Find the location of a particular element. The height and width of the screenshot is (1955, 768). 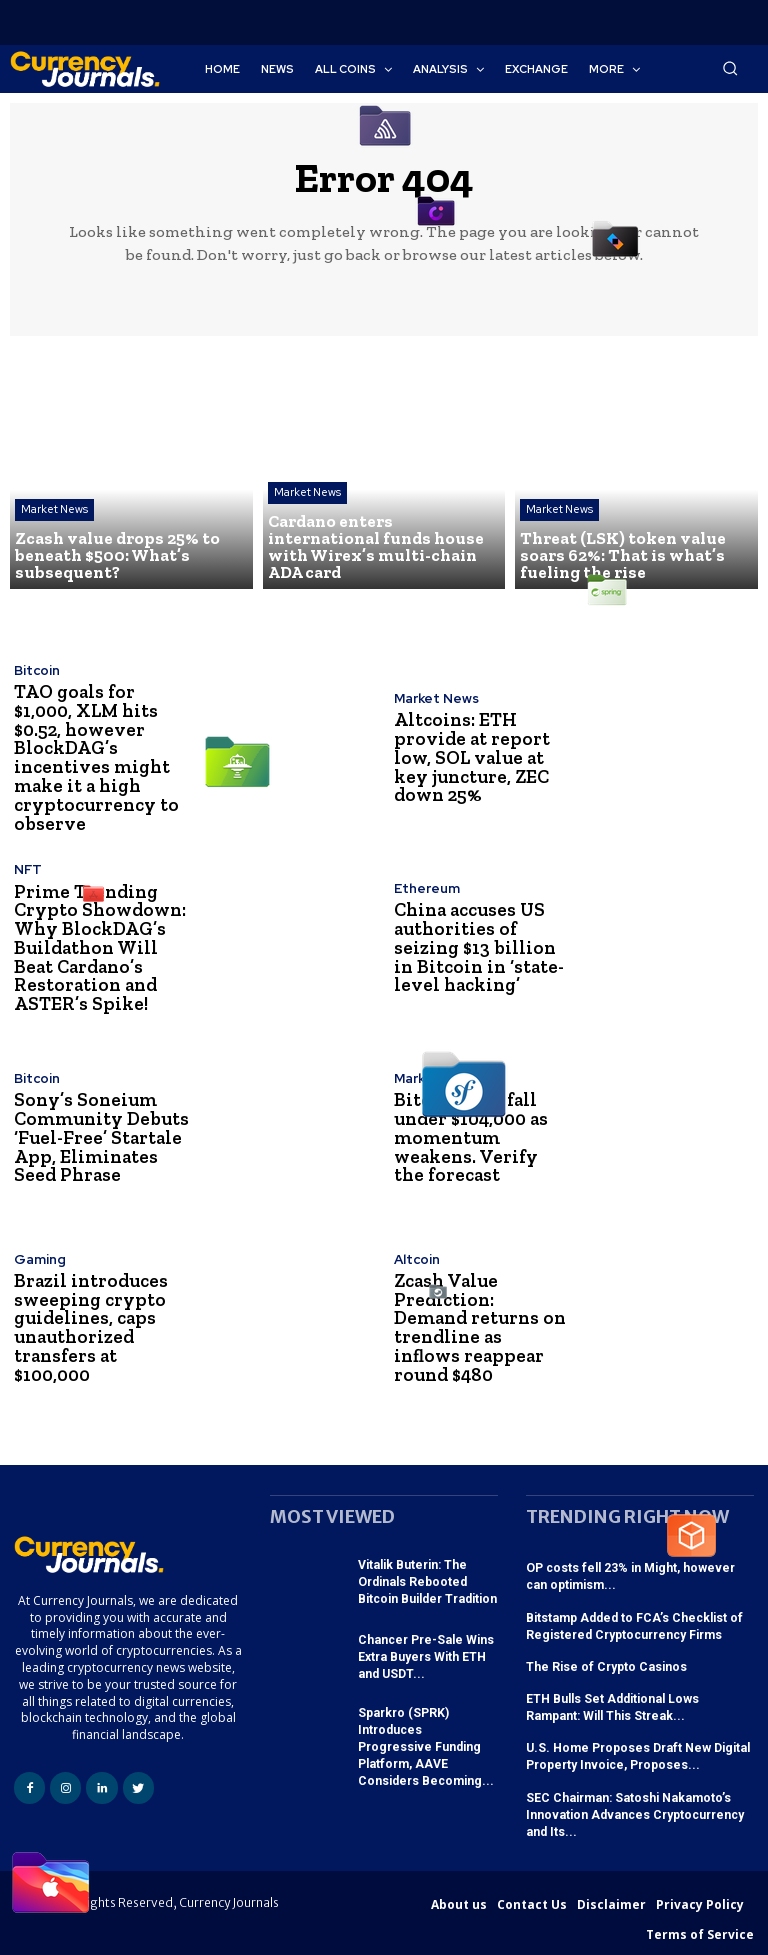

folder containing sentry error monitoring projects is located at coordinates (385, 127).